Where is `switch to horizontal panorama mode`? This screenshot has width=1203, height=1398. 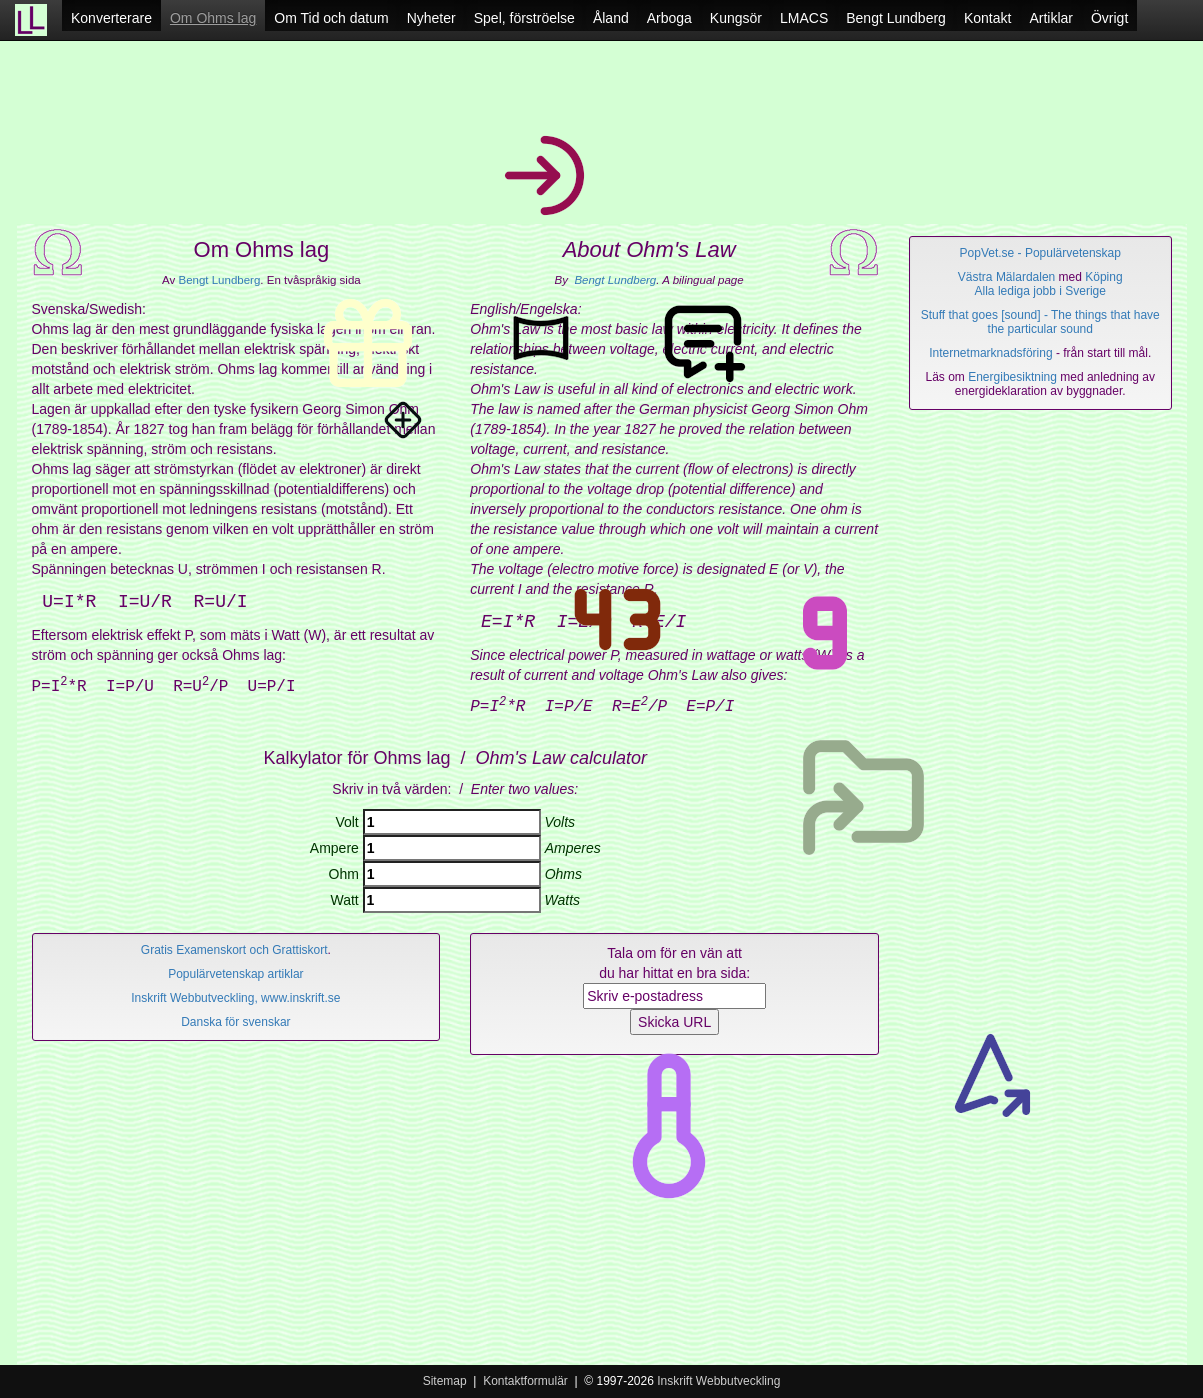 switch to horizontal panorama mode is located at coordinates (541, 338).